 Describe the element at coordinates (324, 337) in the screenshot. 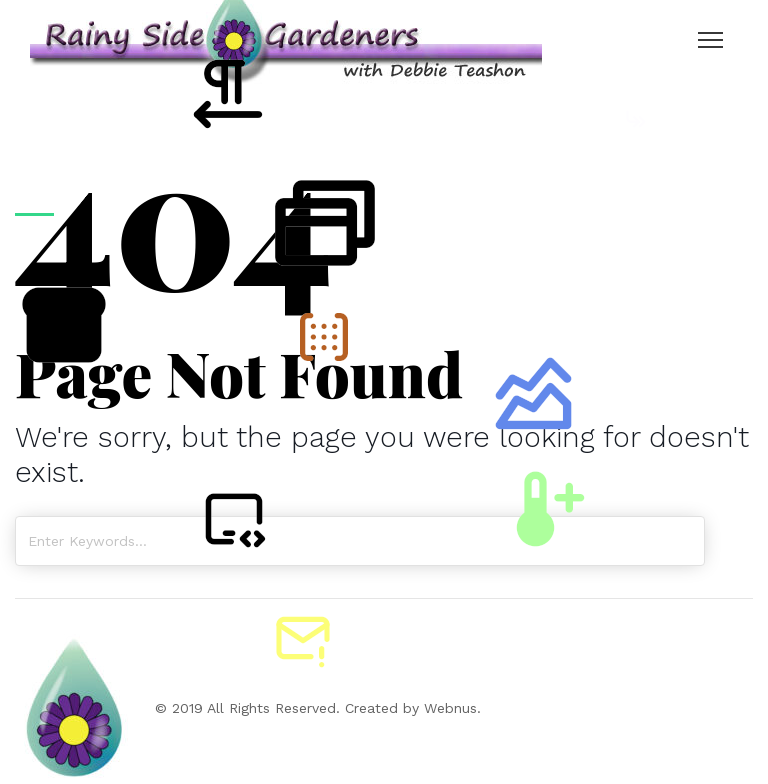

I see `view data in matrix or grid format` at that location.